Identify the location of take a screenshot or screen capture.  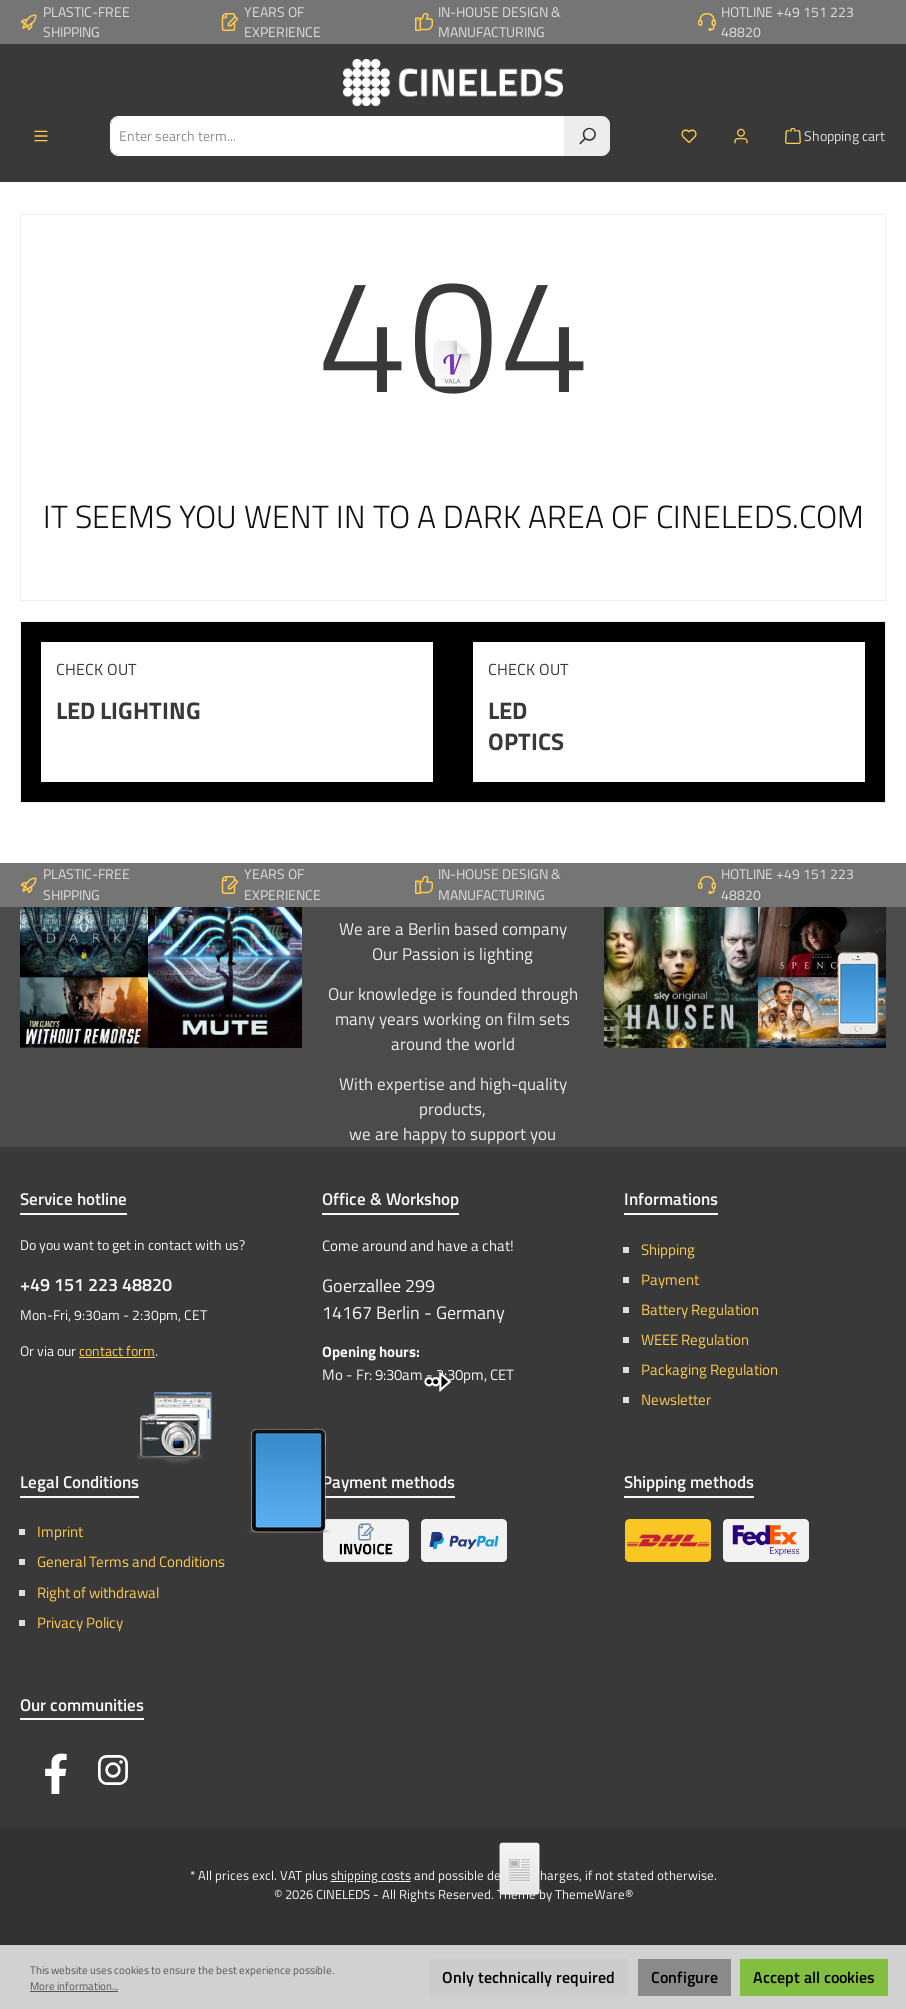
(175, 1425).